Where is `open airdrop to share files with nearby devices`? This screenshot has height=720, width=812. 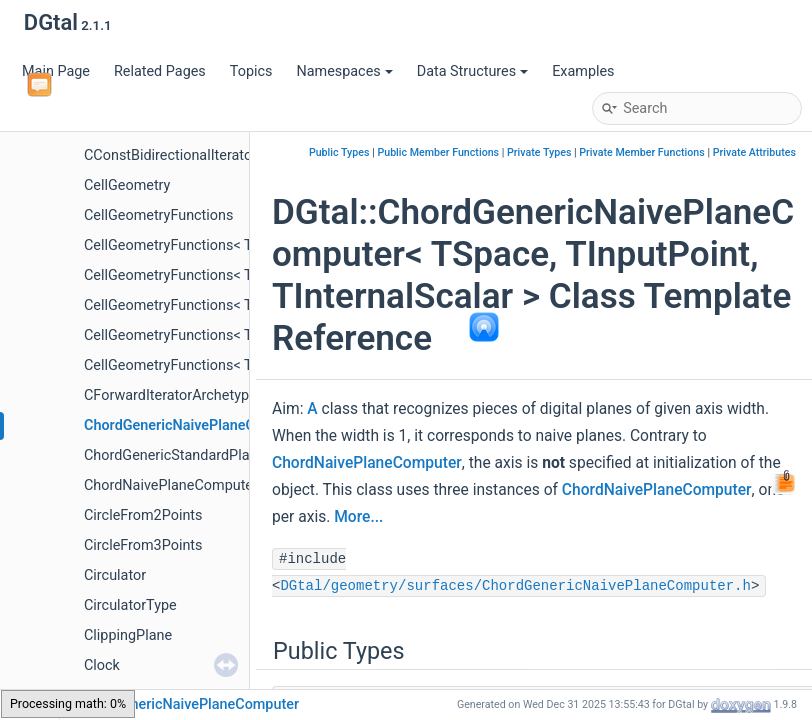
open airdrop to share files with nearby devices is located at coordinates (484, 327).